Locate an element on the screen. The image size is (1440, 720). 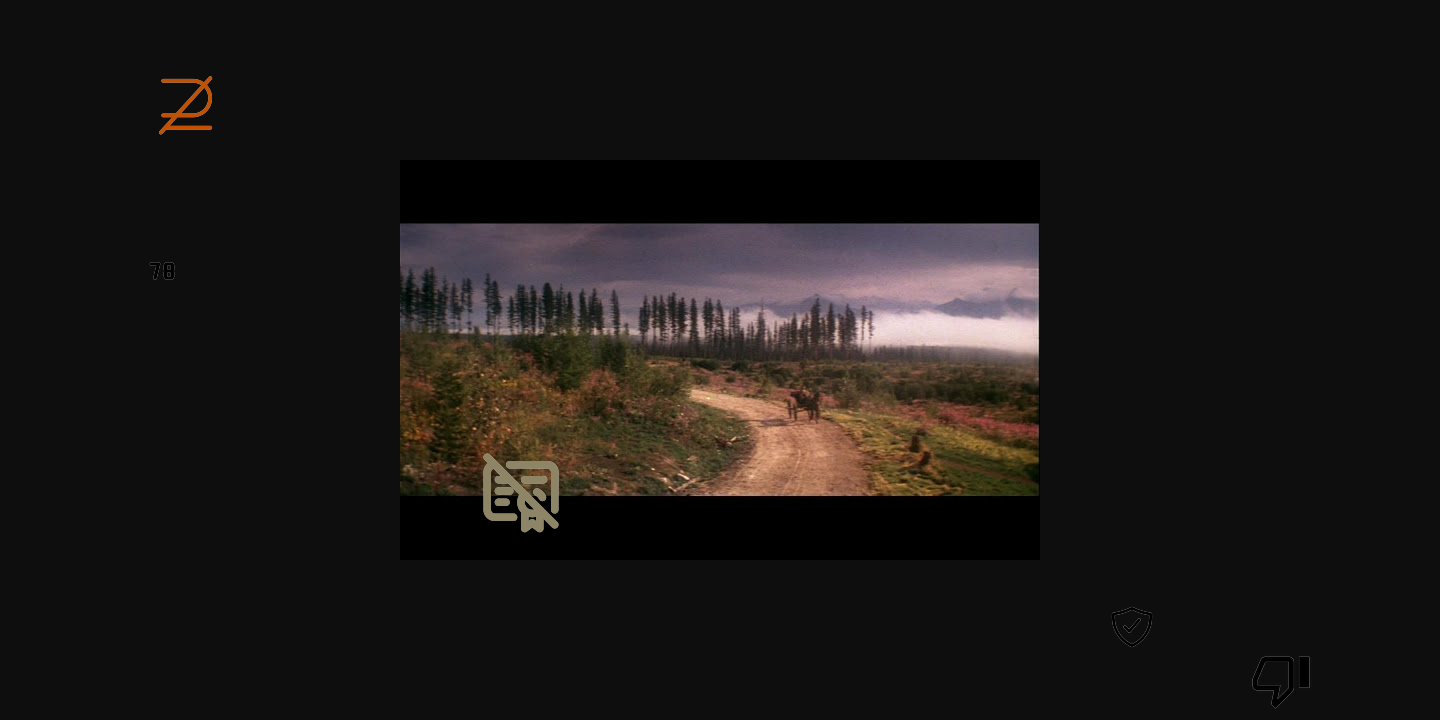
indicates item number 78 in a list or sequence is located at coordinates (162, 271).